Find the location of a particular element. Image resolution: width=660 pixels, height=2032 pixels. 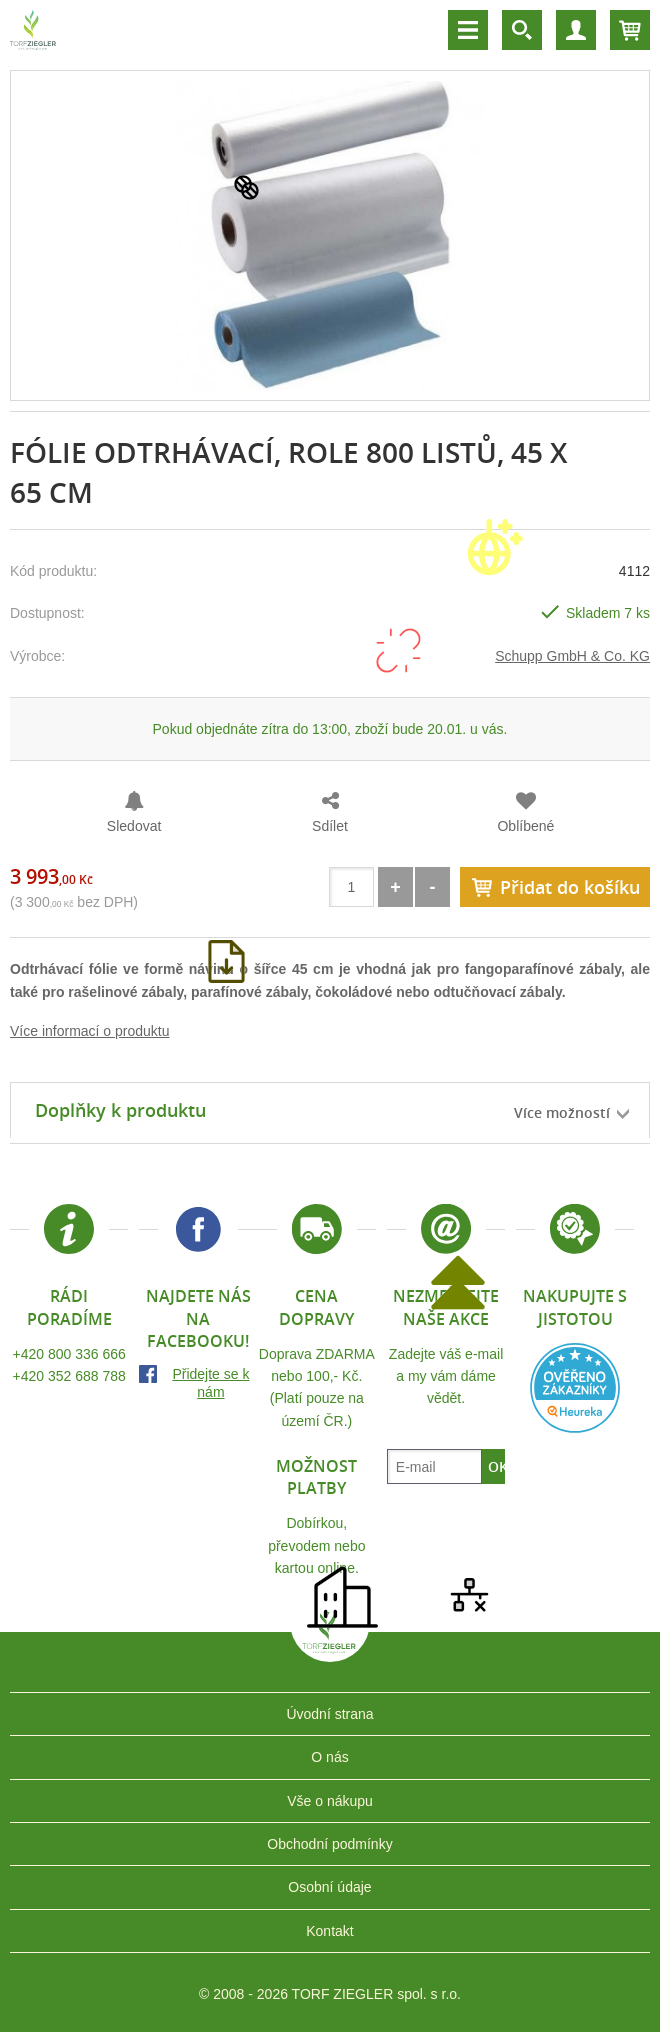

unlink or disconnect items is located at coordinates (398, 650).